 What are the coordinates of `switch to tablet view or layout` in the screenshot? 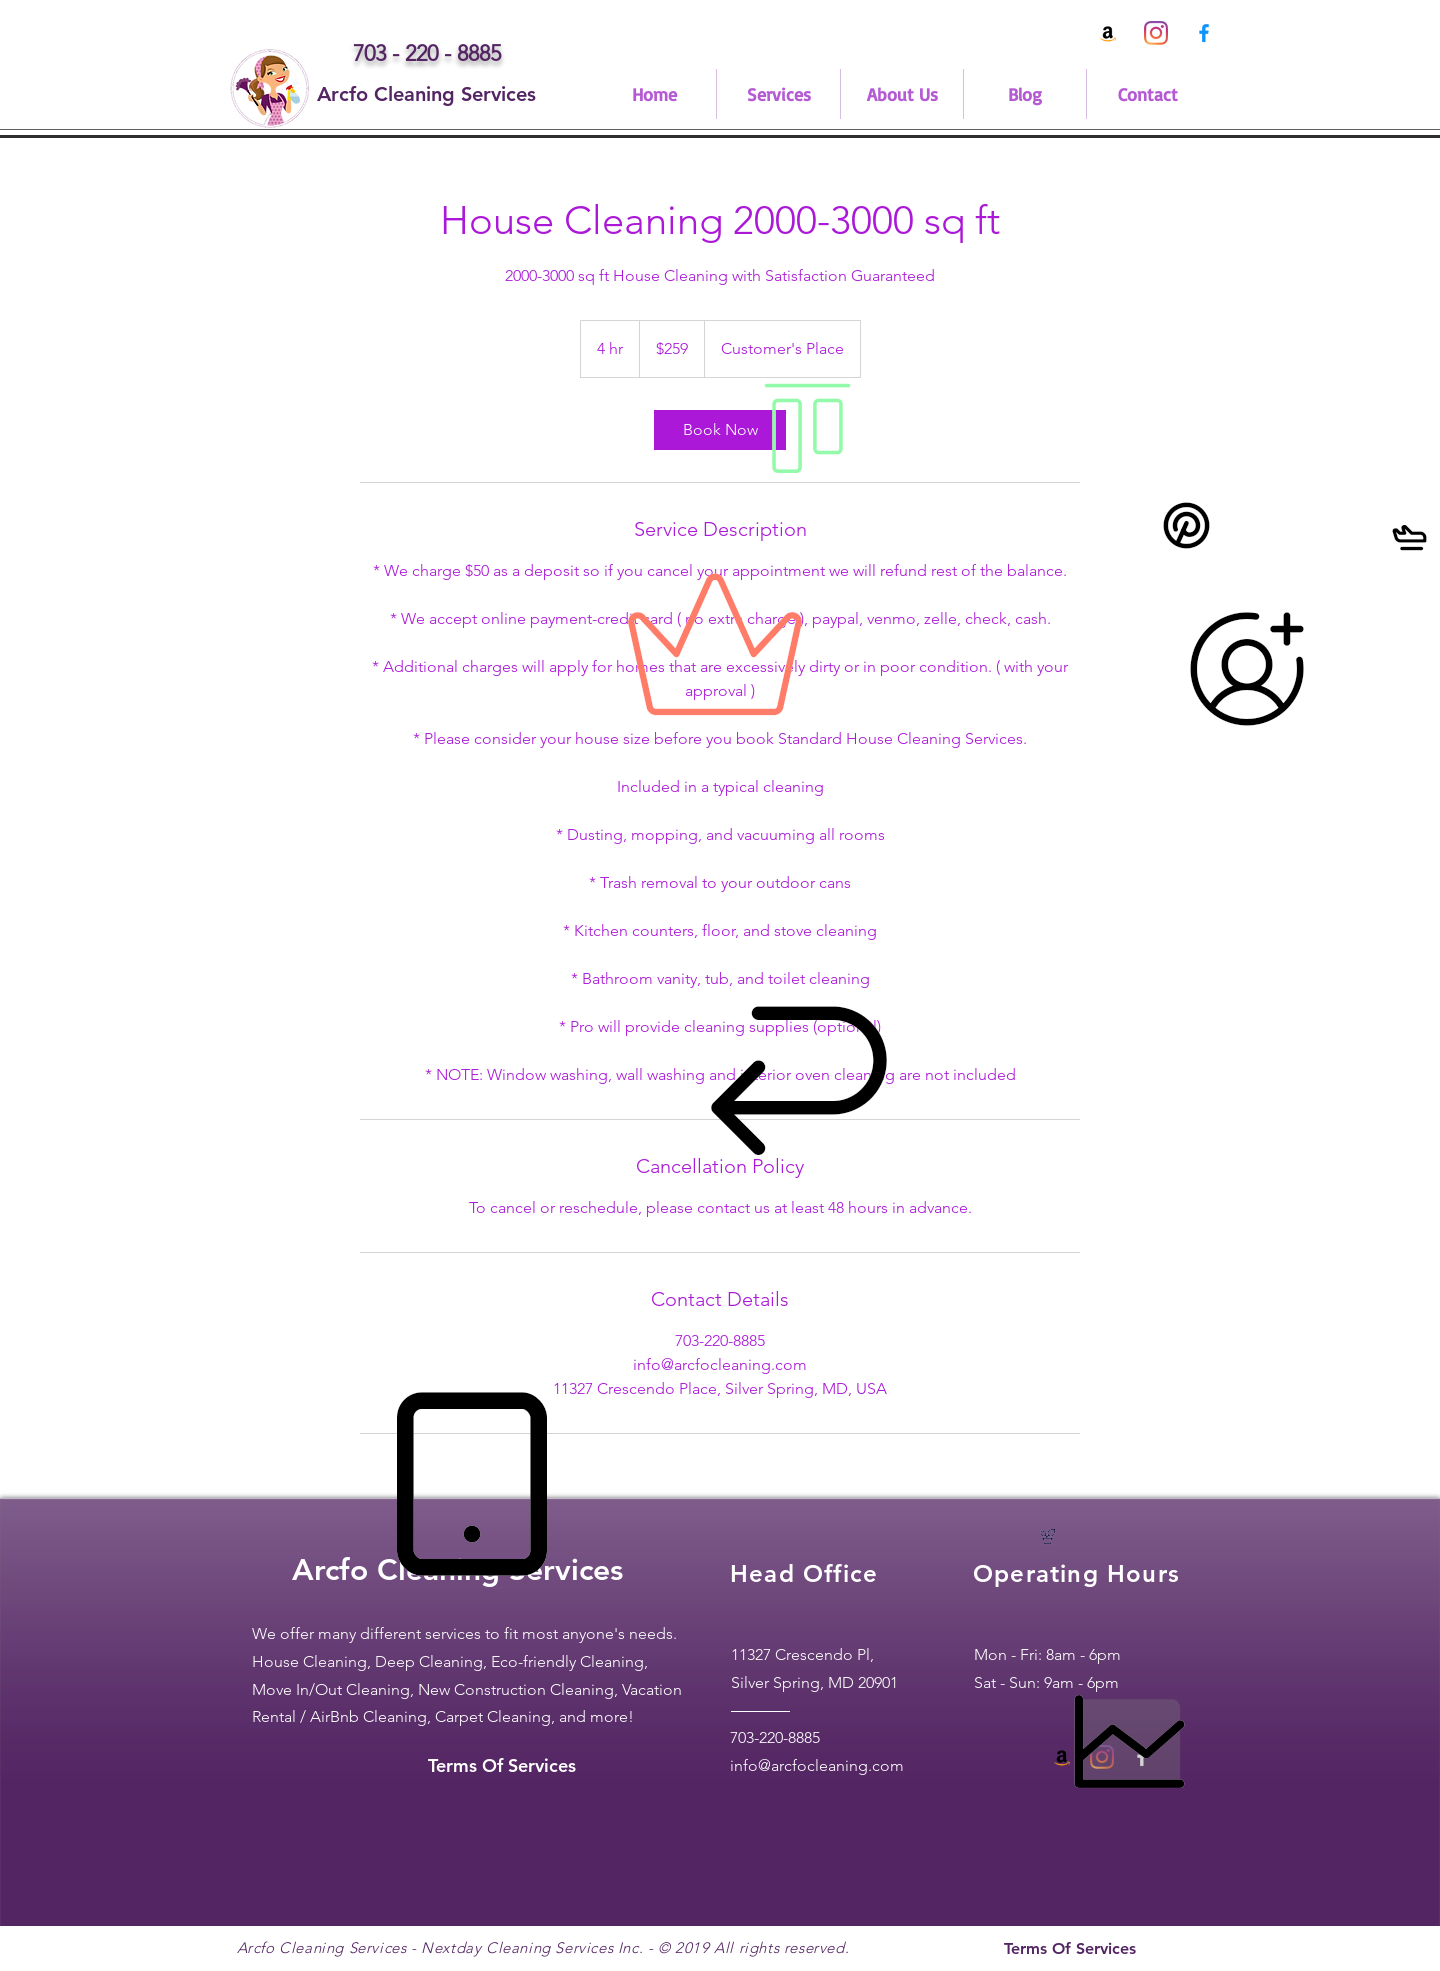 It's located at (472, 1484).